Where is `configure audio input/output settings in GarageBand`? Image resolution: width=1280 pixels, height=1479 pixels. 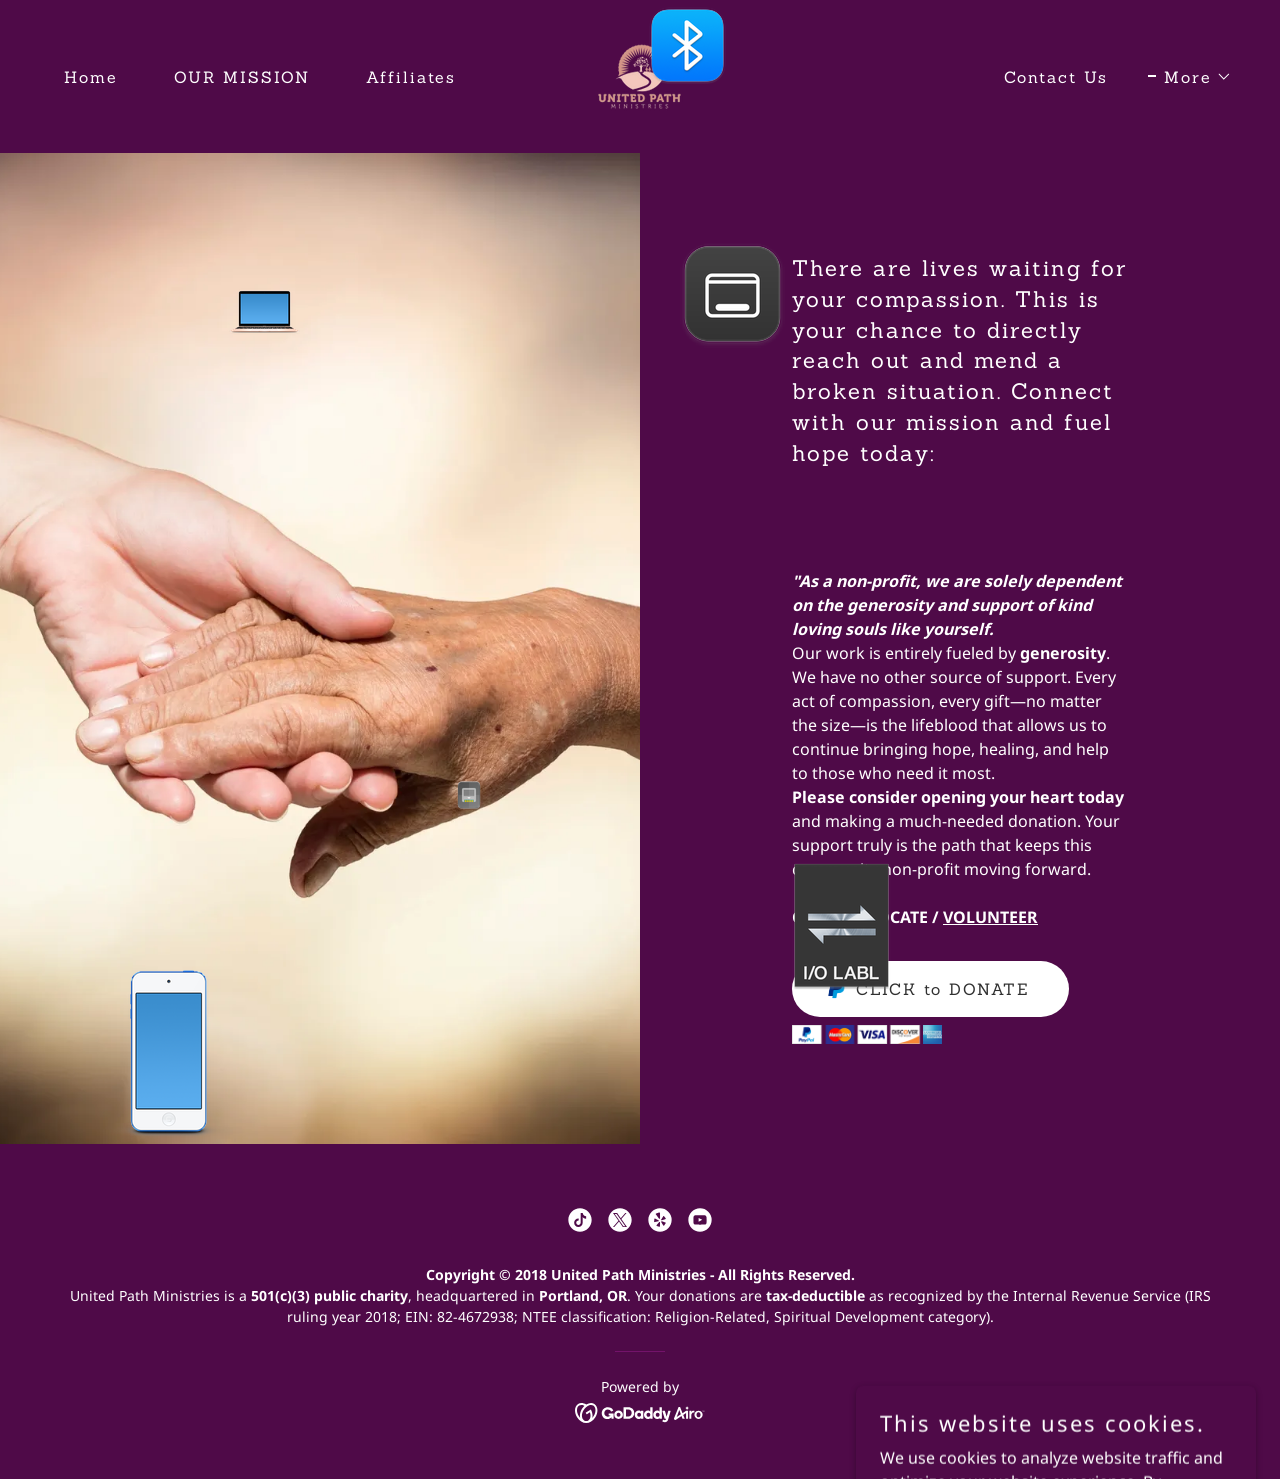 configure audio input/output settings in GarageBand is located at coordinates (841, 928).